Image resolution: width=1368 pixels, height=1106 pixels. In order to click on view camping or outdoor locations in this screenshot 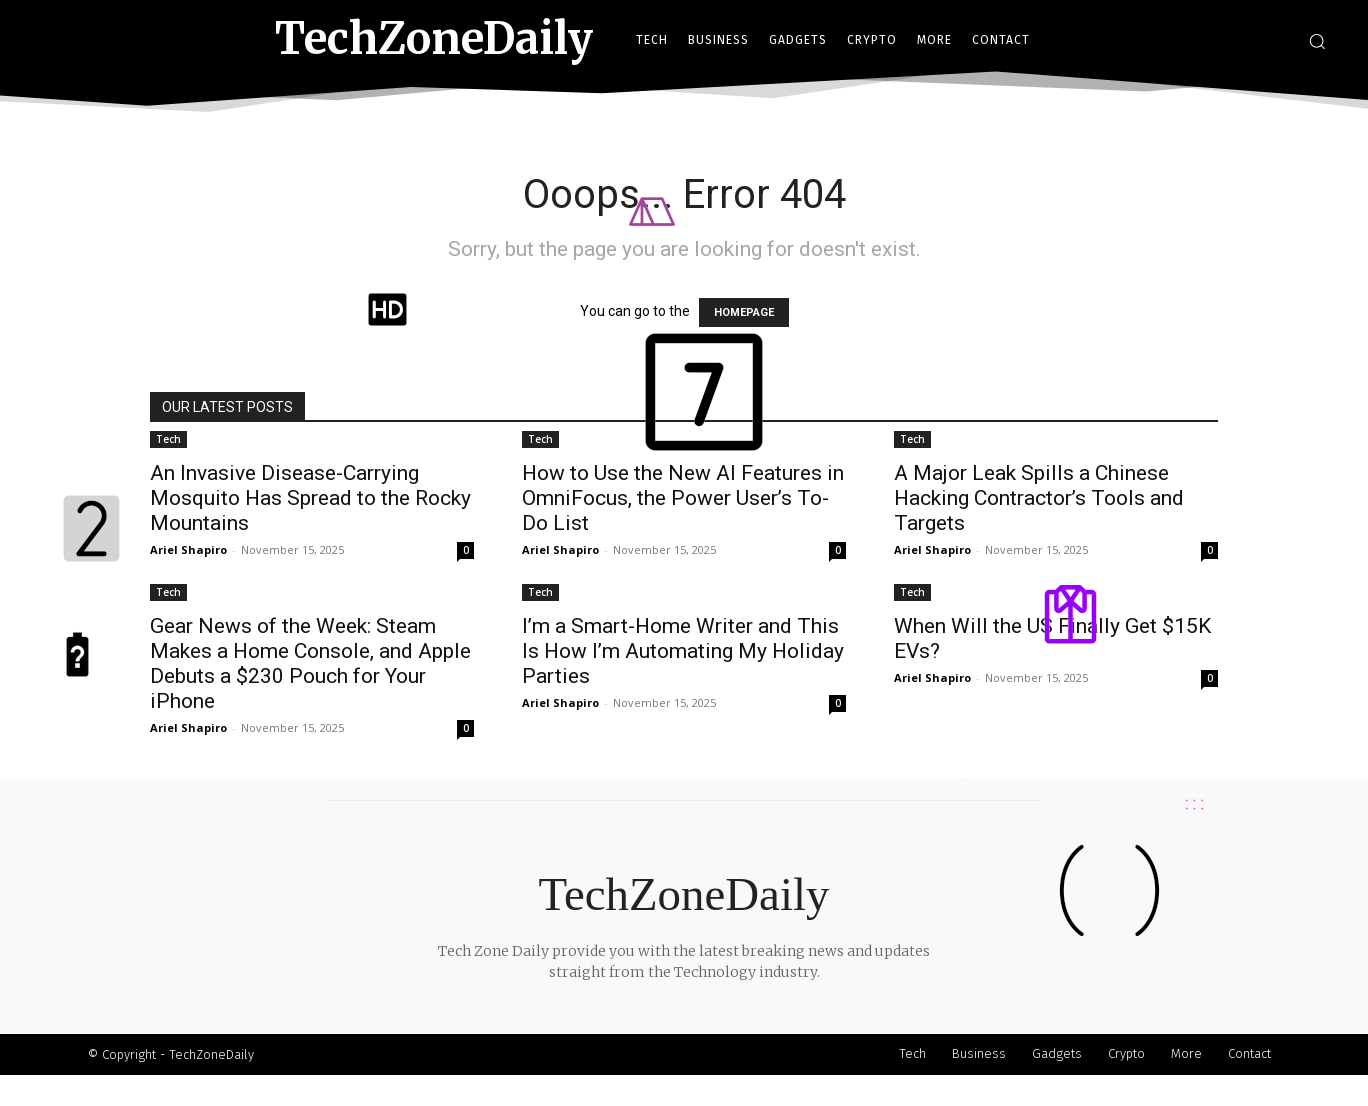, I will do `click(652, 213)`.